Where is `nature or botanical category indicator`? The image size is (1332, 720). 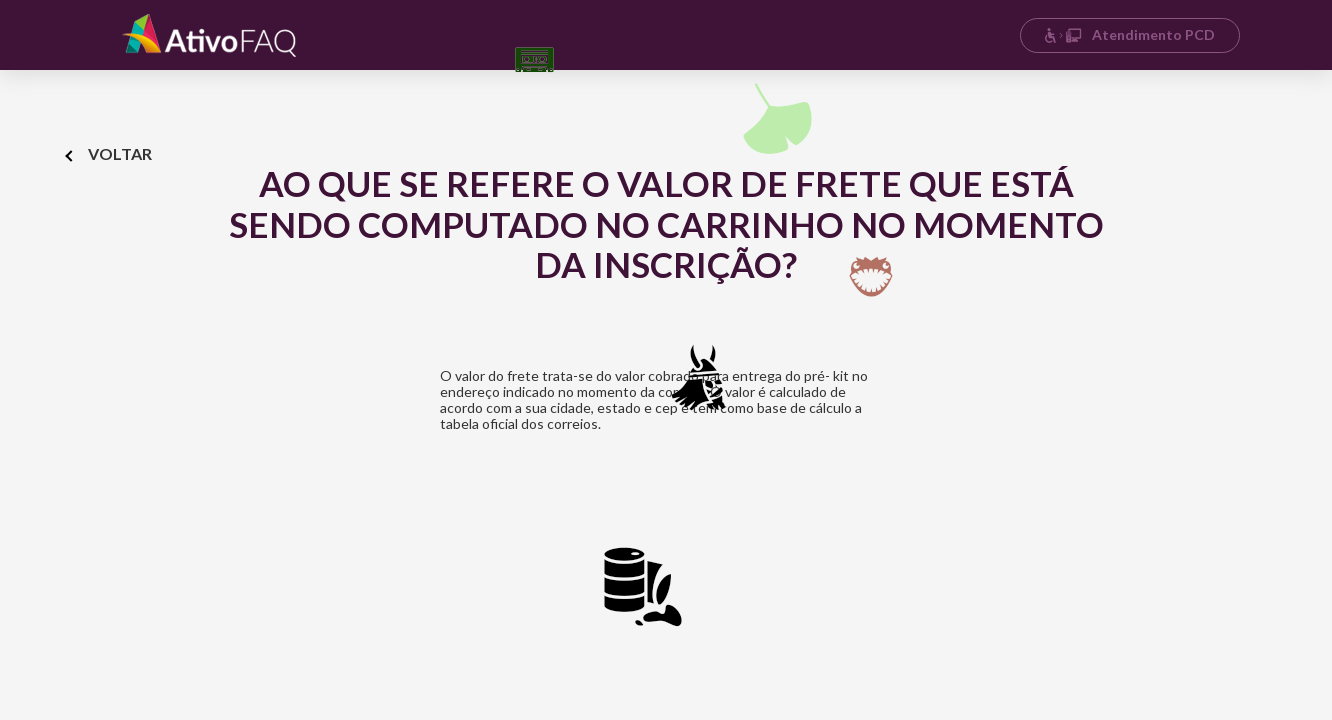 nature or botanical category indicator is located at coordinates (777, 118).